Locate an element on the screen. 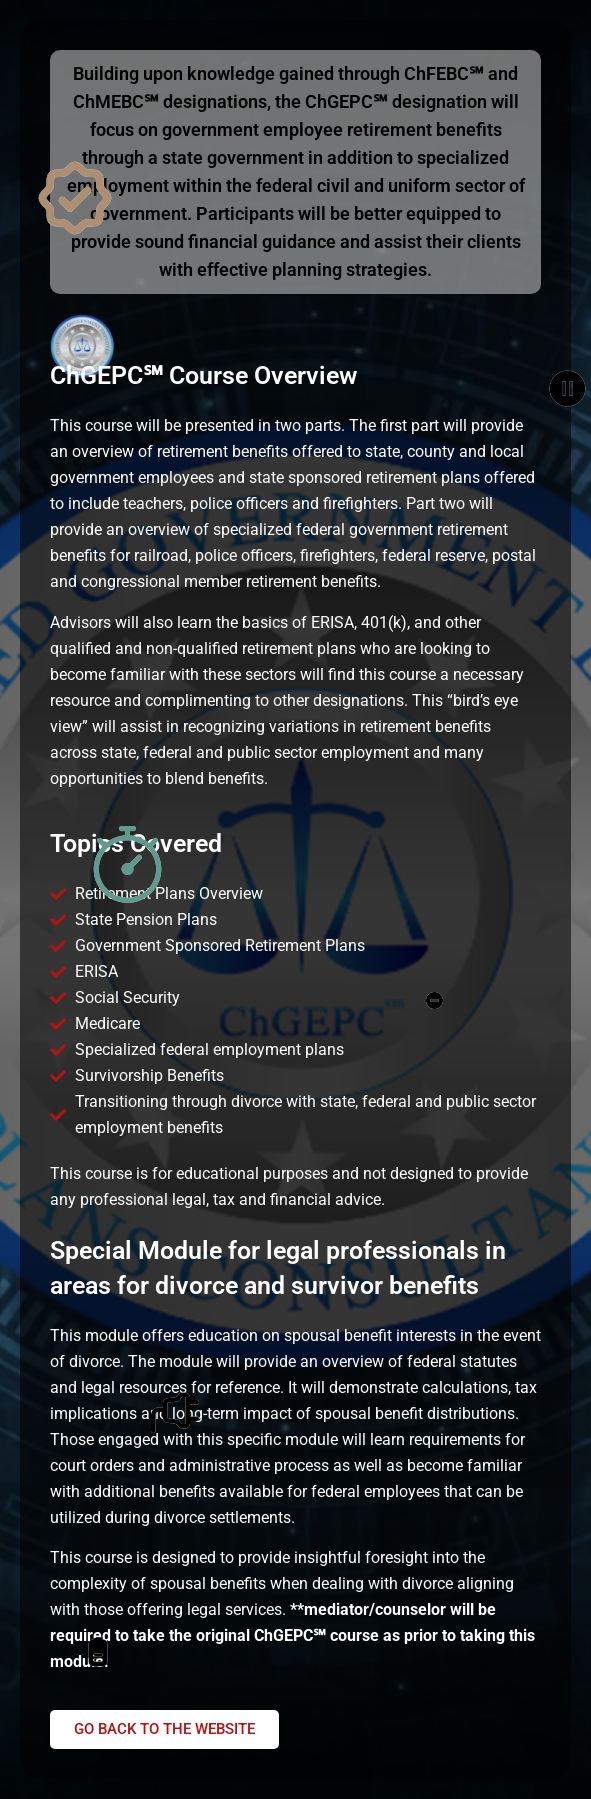 The height and width of the screenshot is (1799, 591). indicates verified or authenticated status is located at coordinates (75, 198).